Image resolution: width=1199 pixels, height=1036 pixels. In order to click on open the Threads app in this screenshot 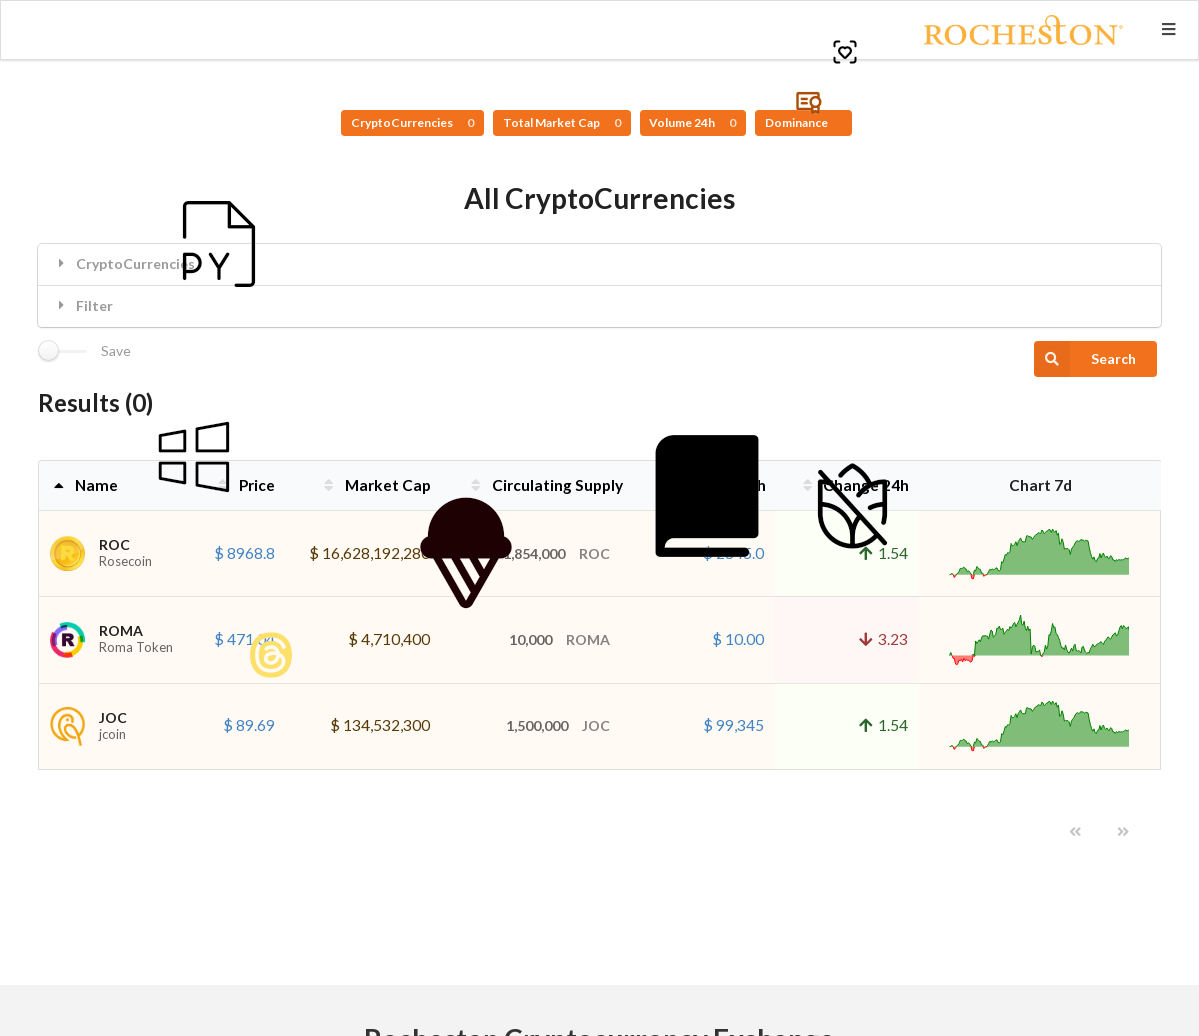, I will do `click(271, 655)`.